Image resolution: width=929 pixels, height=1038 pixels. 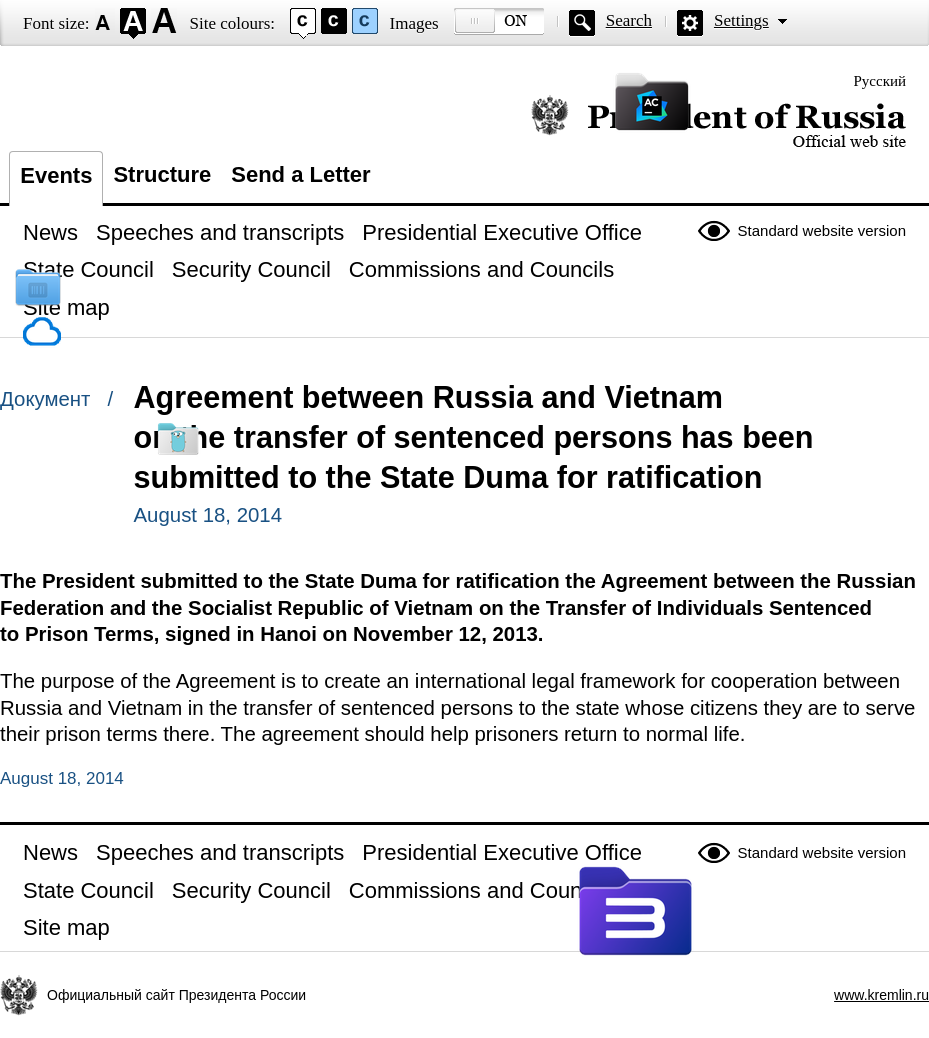 I want to click on open folder containing scanned OCR documents, so click(x=38, y=287).